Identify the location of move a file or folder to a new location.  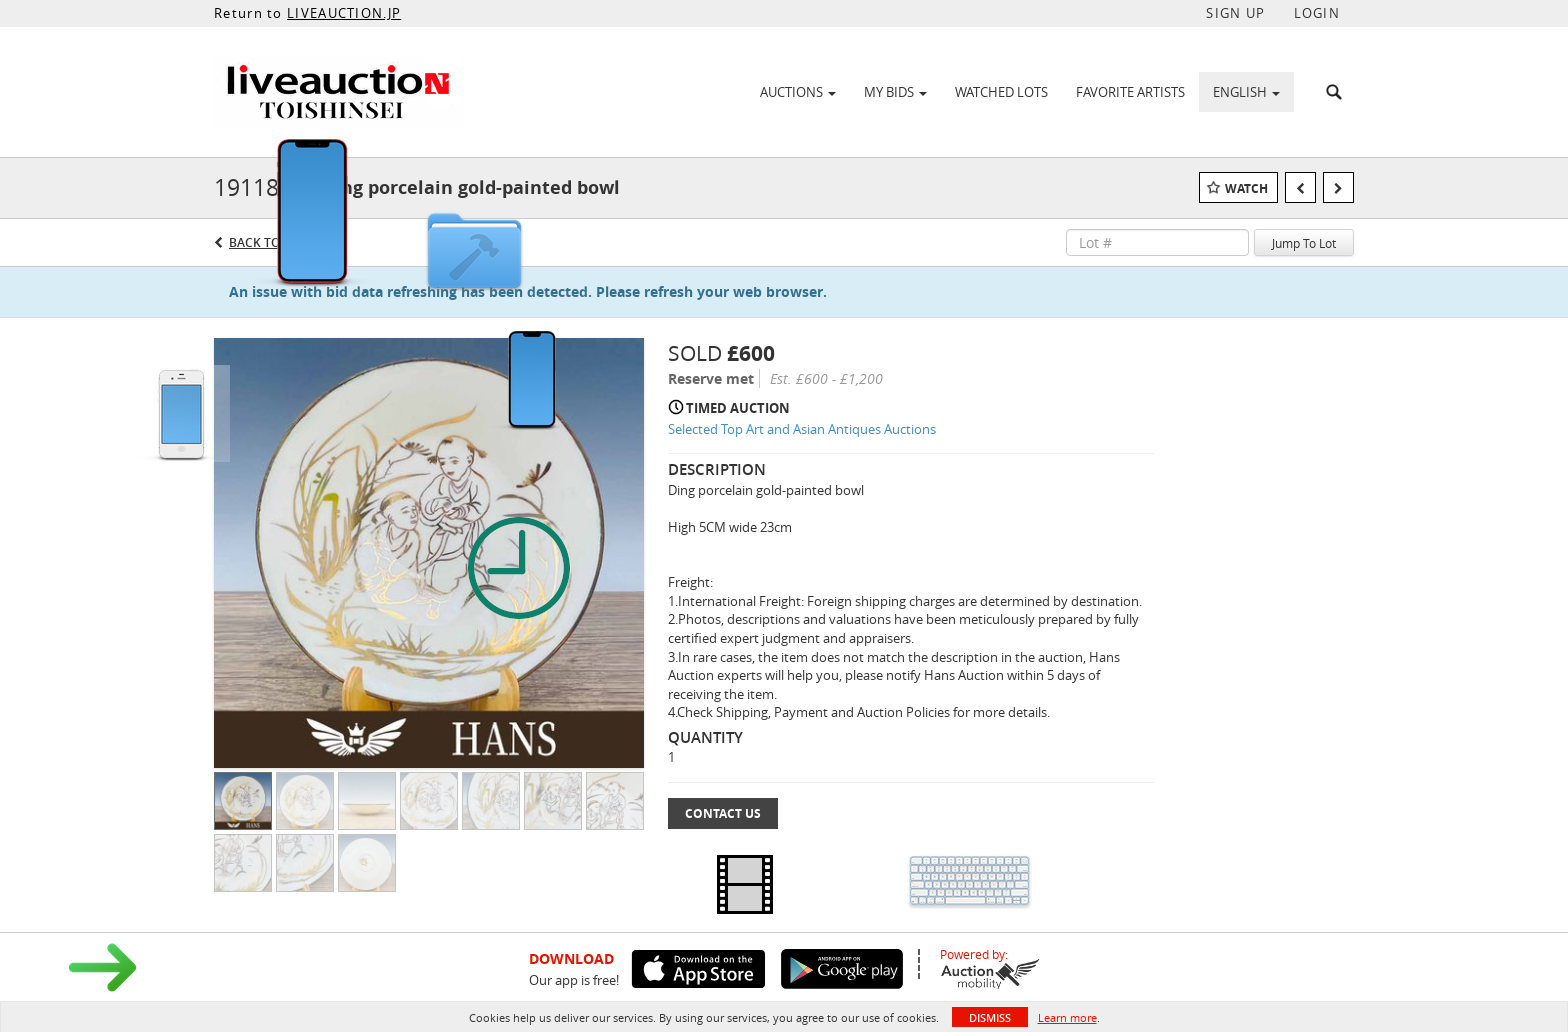
(102, 967).